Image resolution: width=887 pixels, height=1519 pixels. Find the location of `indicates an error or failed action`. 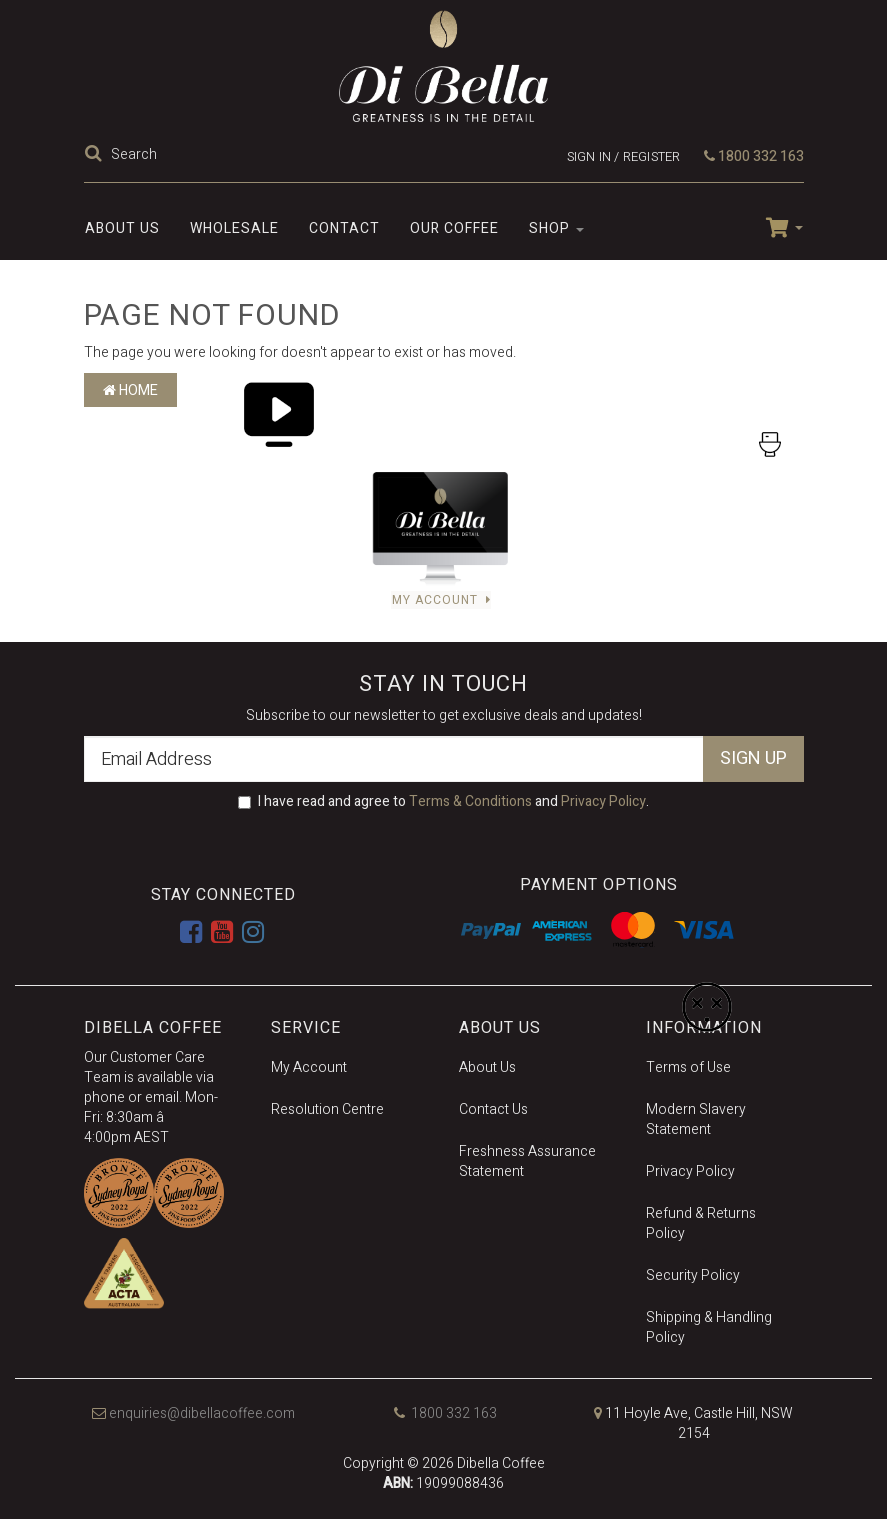

indicates an error or failed action is located at coordinates (707, 1007).